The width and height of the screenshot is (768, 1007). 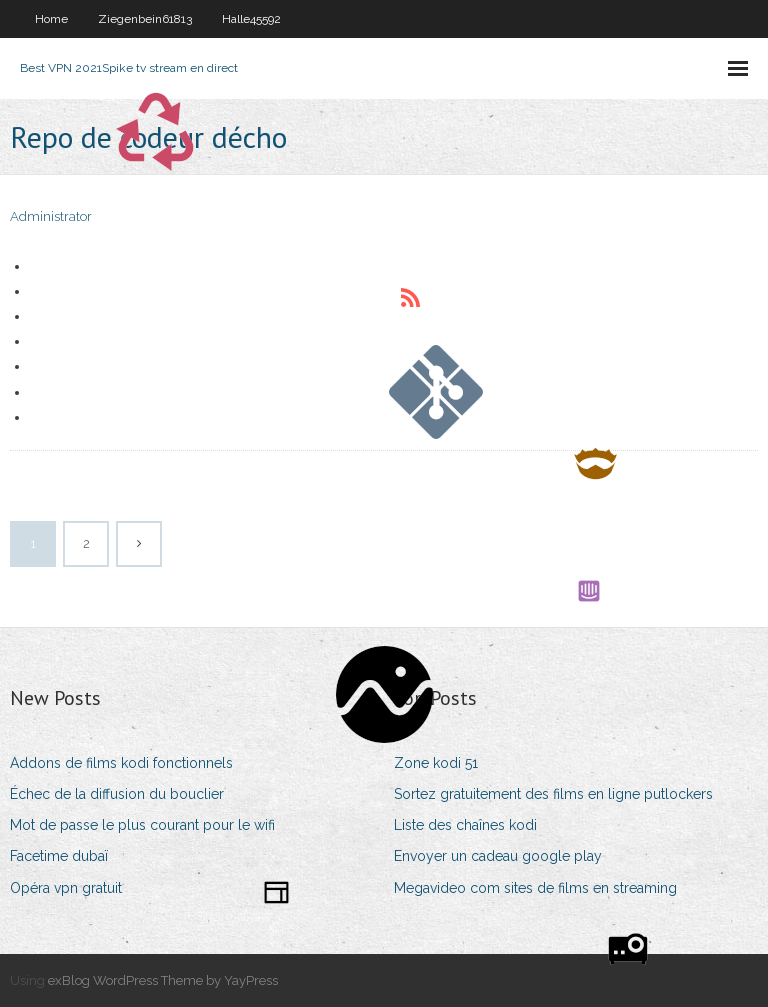 I want to click on open git for windows application, so click(x=436, y=392).